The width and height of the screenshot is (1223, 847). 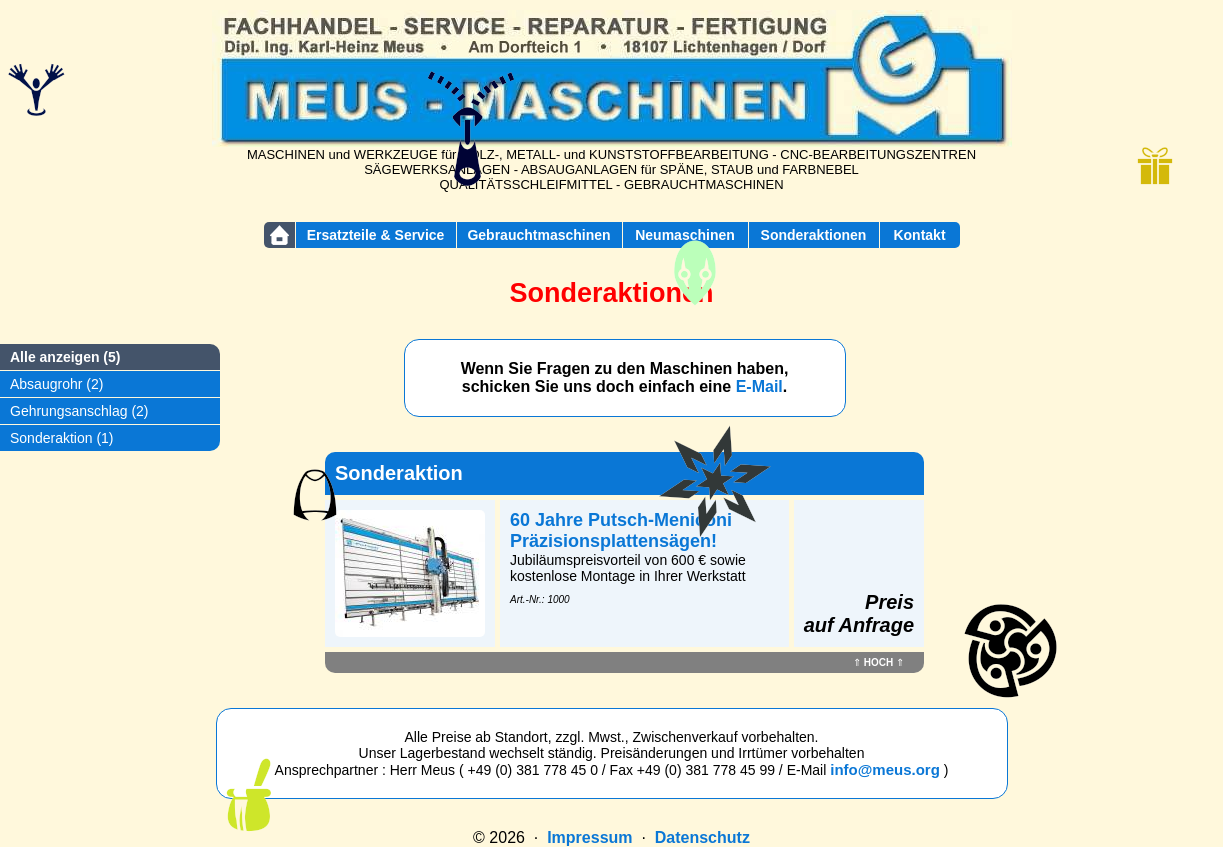 What do you see at coordinates (36, 88) in the screenshot?
I see `indicates a trap or hazard in gameplay` at bounding box center [36, 88].